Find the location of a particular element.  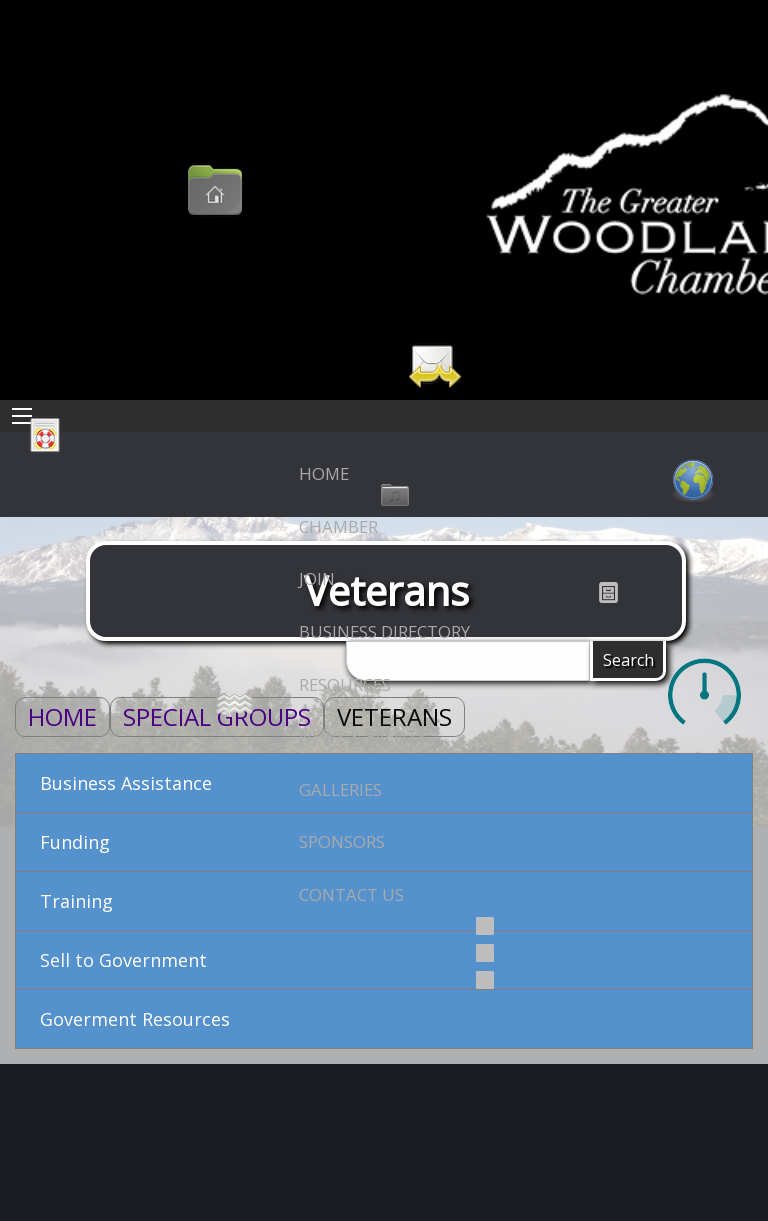

open the file manager application is located at coordinates (608, 592).